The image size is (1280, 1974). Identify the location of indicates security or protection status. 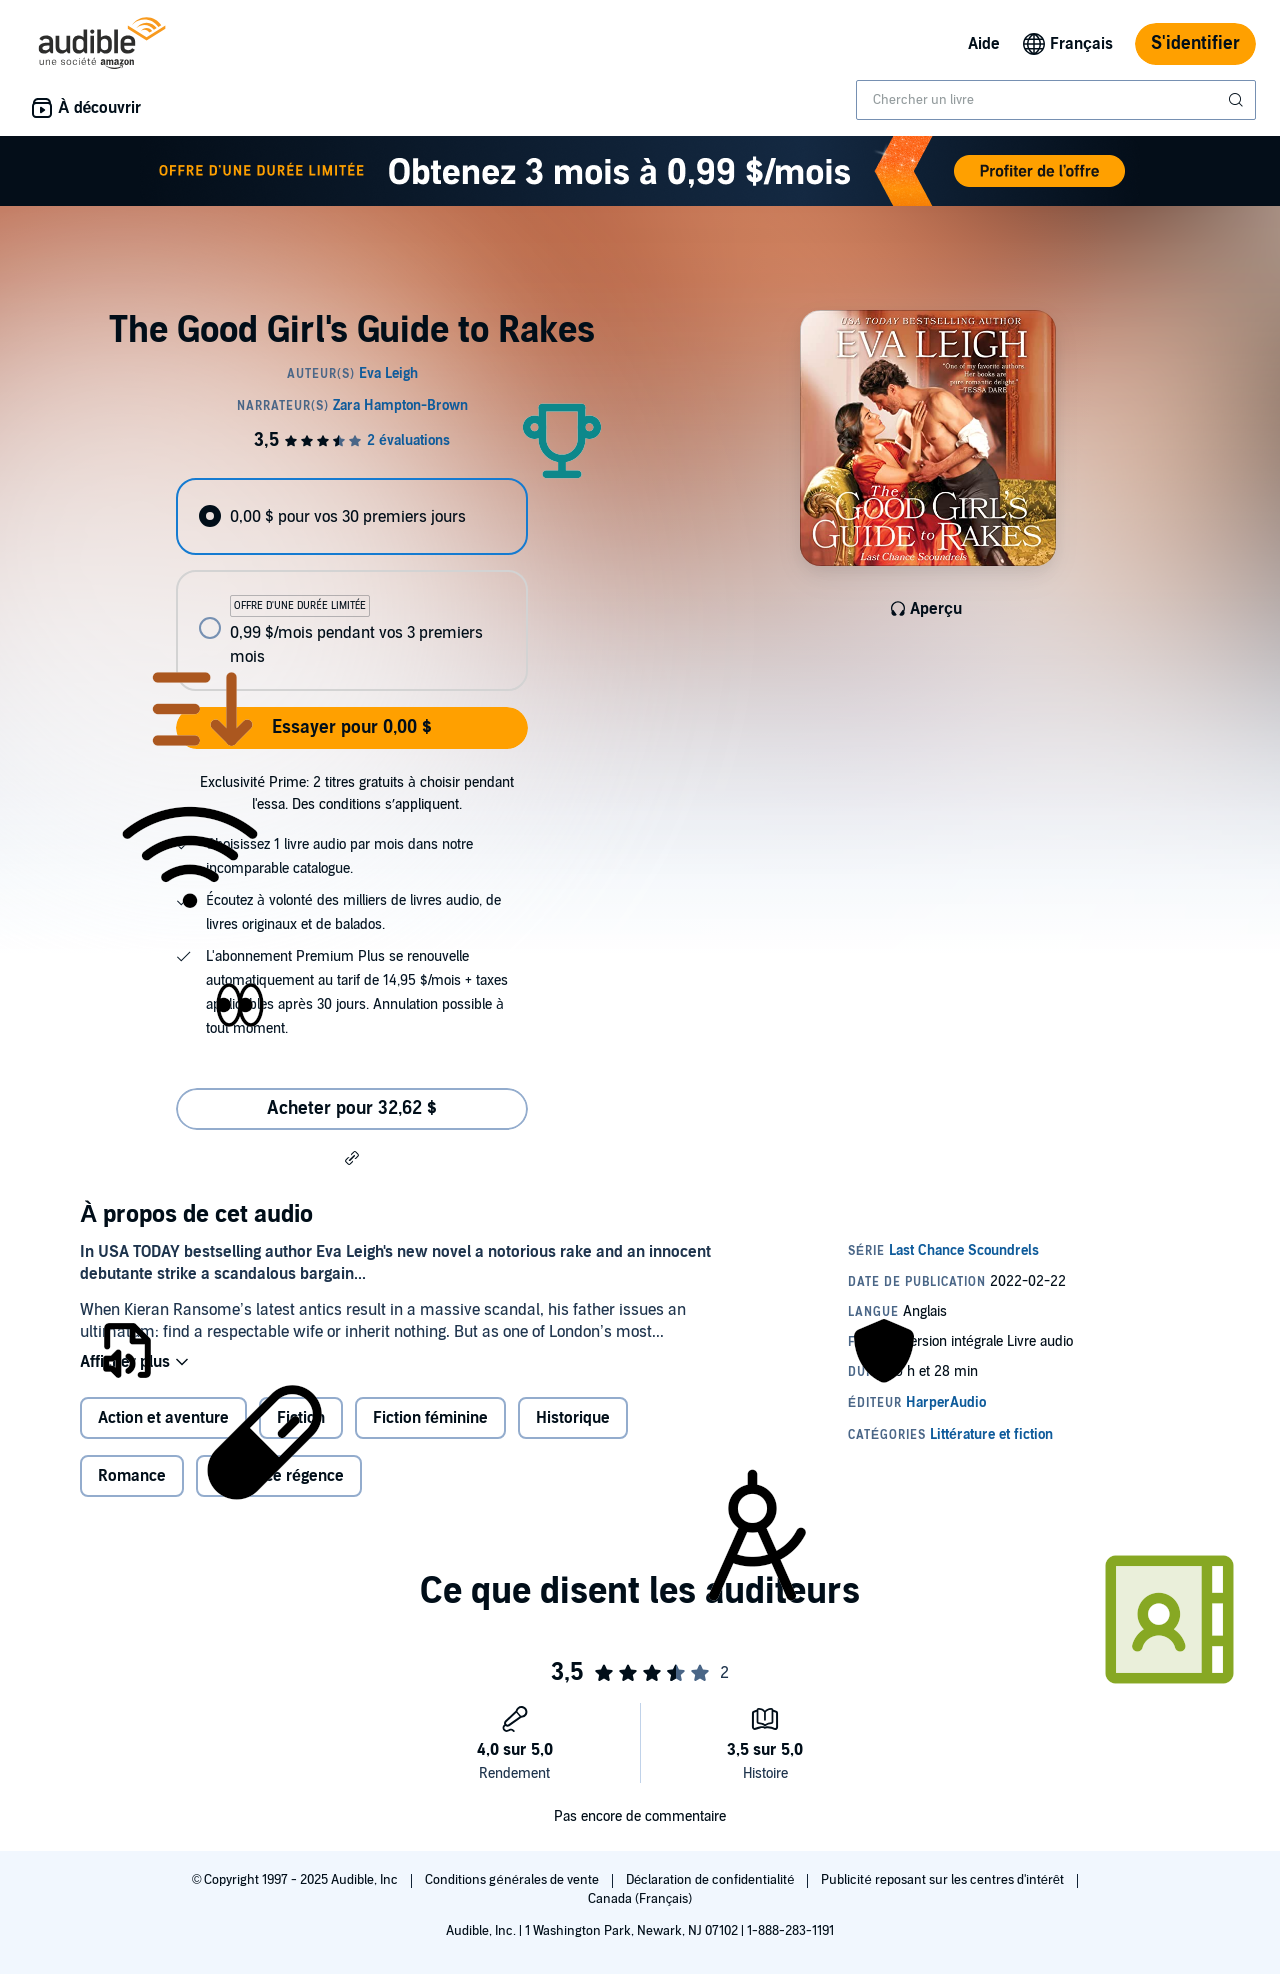
(884, 1351).